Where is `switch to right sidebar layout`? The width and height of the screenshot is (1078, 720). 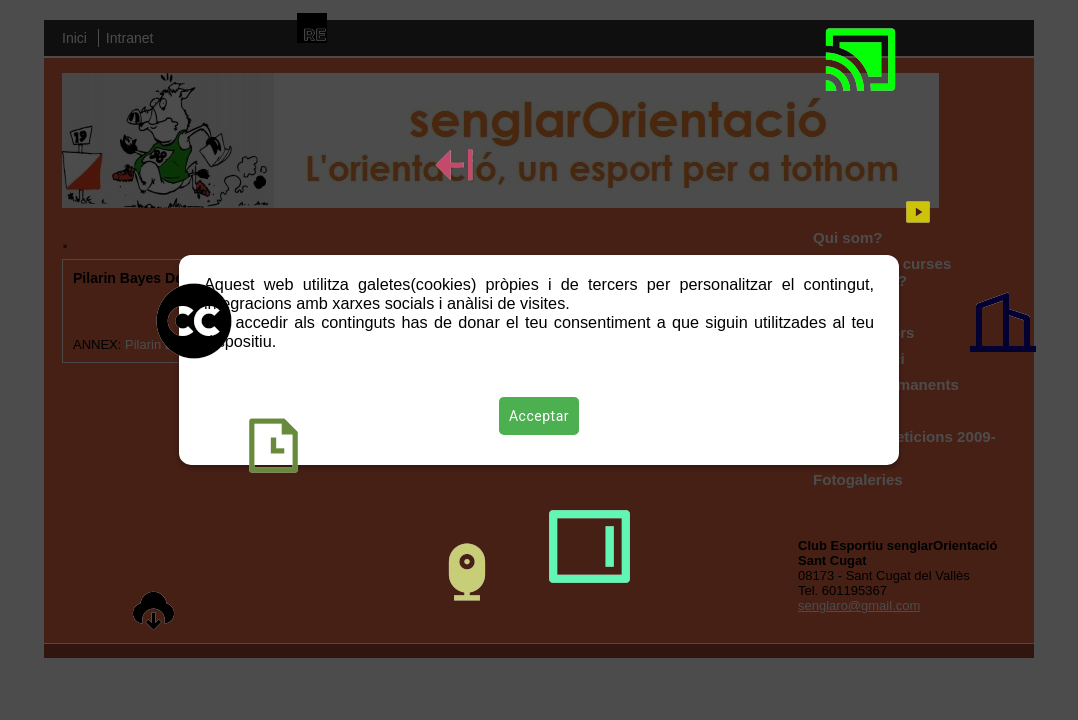
switch to right sidebar layout is located at coordinates (589, 546).